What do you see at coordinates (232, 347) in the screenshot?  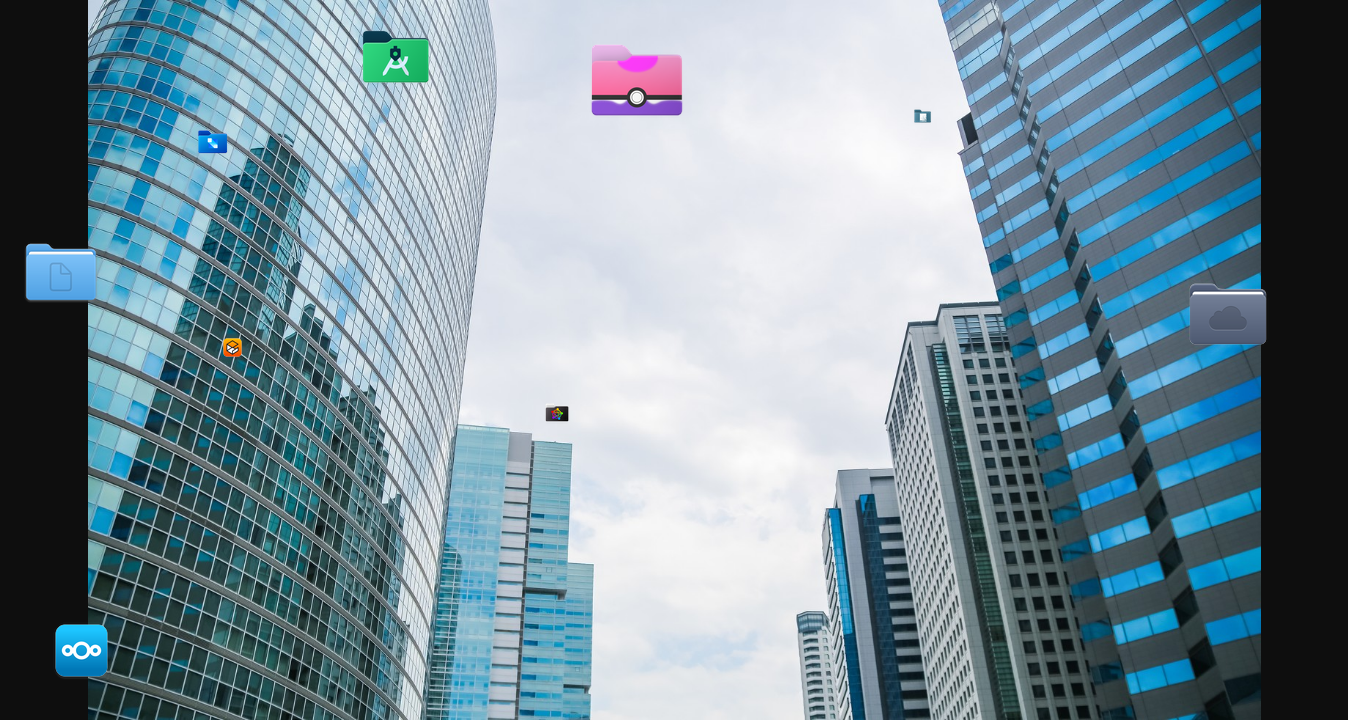 I see `open gazebo robotics simulation app` at bounding box center [232, 347].